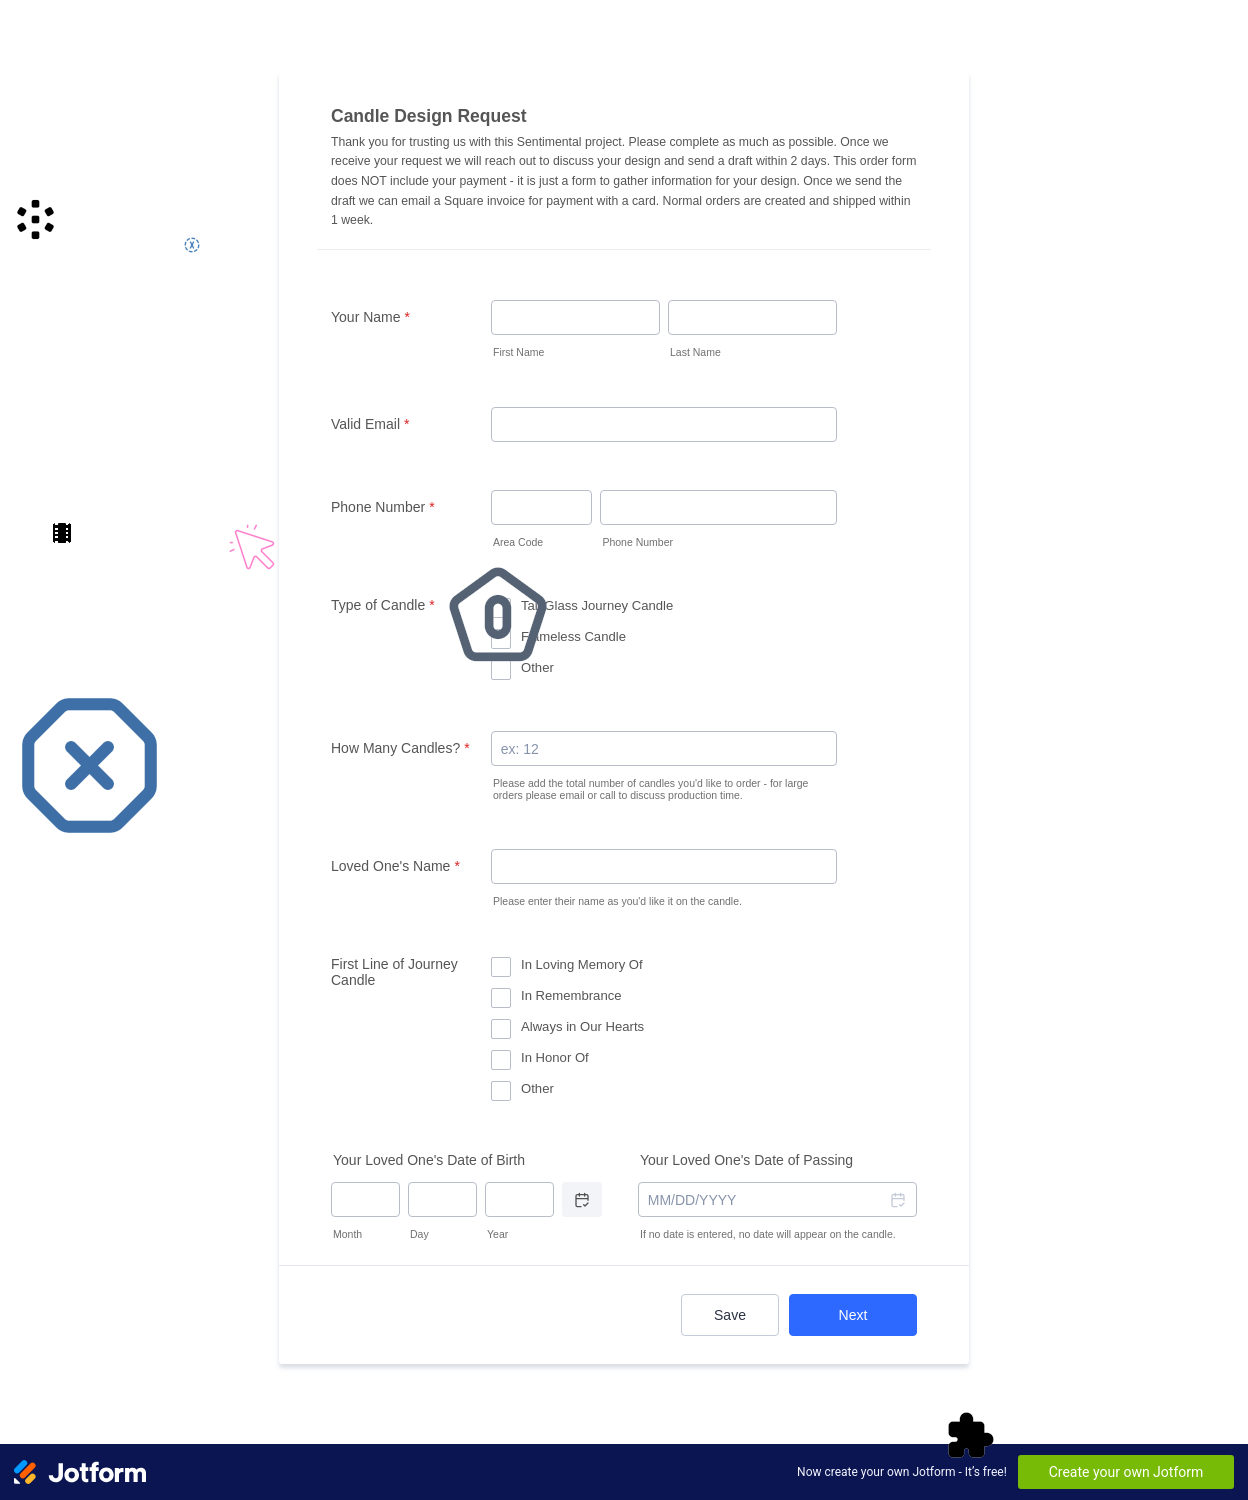 The image size is (1248, 1500). Describe the element at coordinates (35, 219) in the screenshot. I see `denodo brand logo` at that location.